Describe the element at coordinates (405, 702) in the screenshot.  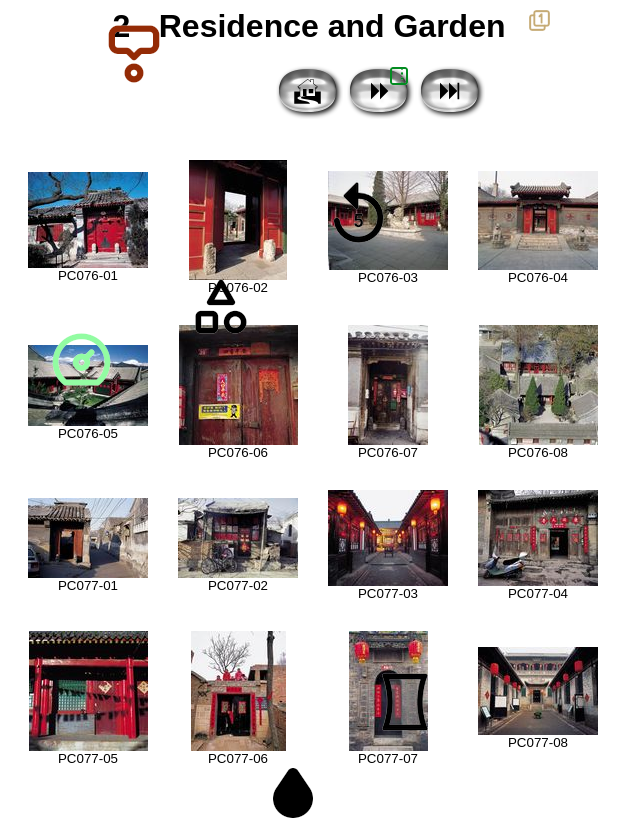
I see `switch to vertical panorama mode` at that location.